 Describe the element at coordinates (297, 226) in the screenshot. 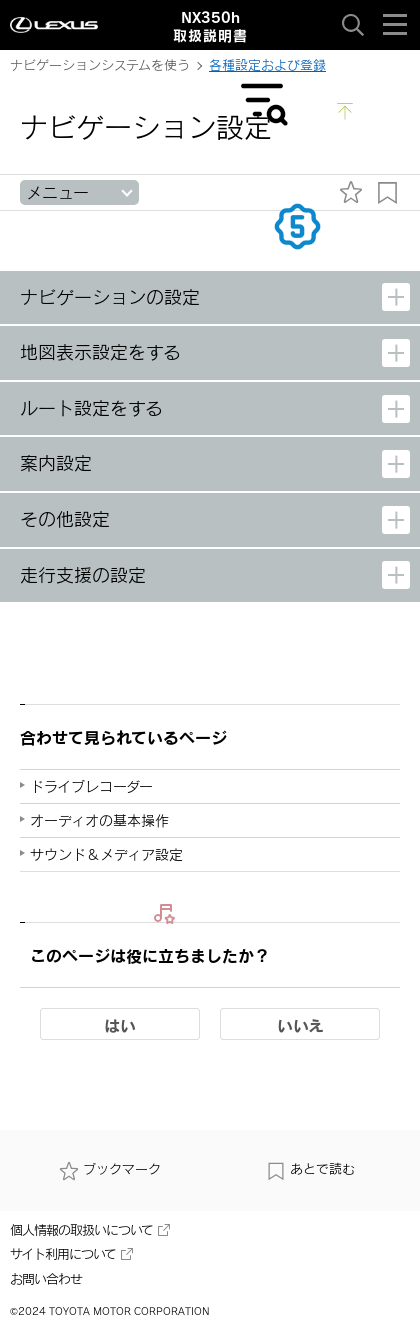

I see `indicates a level 5 ranking or badge` at that location.